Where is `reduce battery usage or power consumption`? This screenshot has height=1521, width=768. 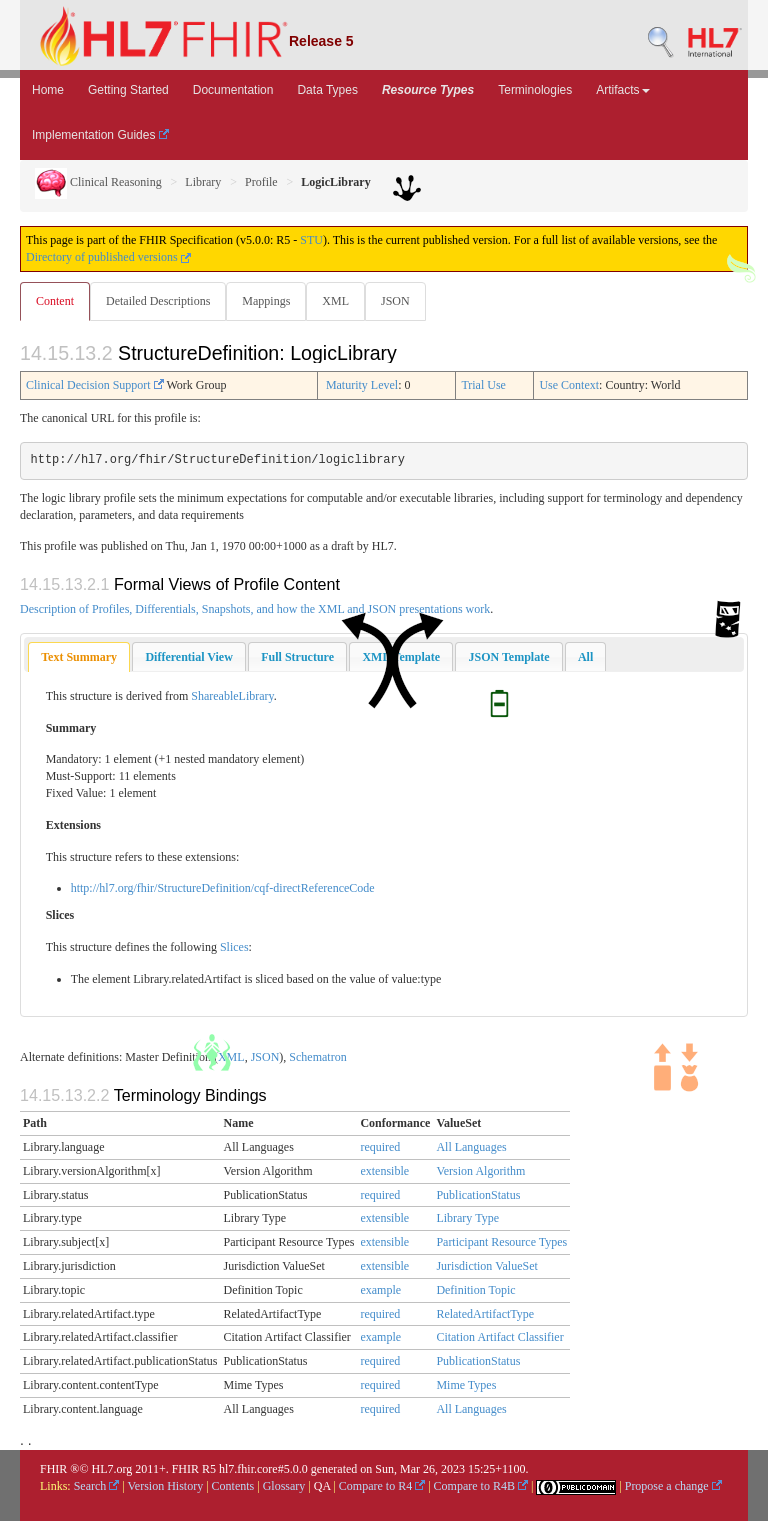
reduce battery usage or power consumption is located at coordinates (499, 703).